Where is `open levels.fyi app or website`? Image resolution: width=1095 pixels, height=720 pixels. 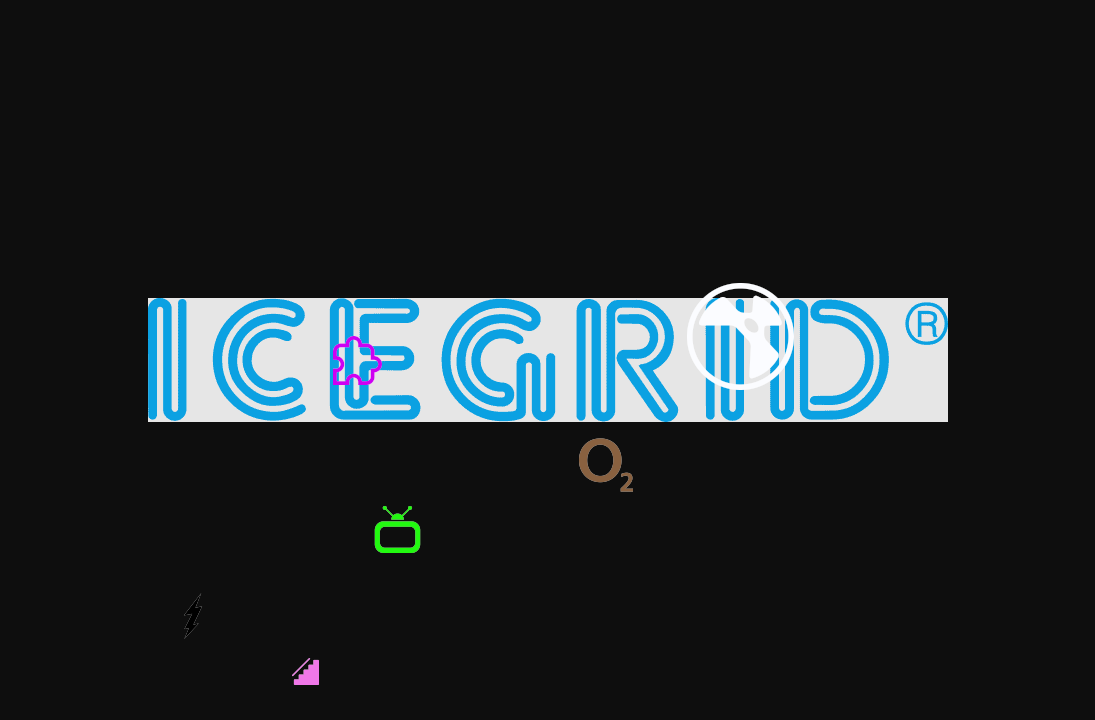 open levels.fyi app or website is located at coordinates (305, 671).